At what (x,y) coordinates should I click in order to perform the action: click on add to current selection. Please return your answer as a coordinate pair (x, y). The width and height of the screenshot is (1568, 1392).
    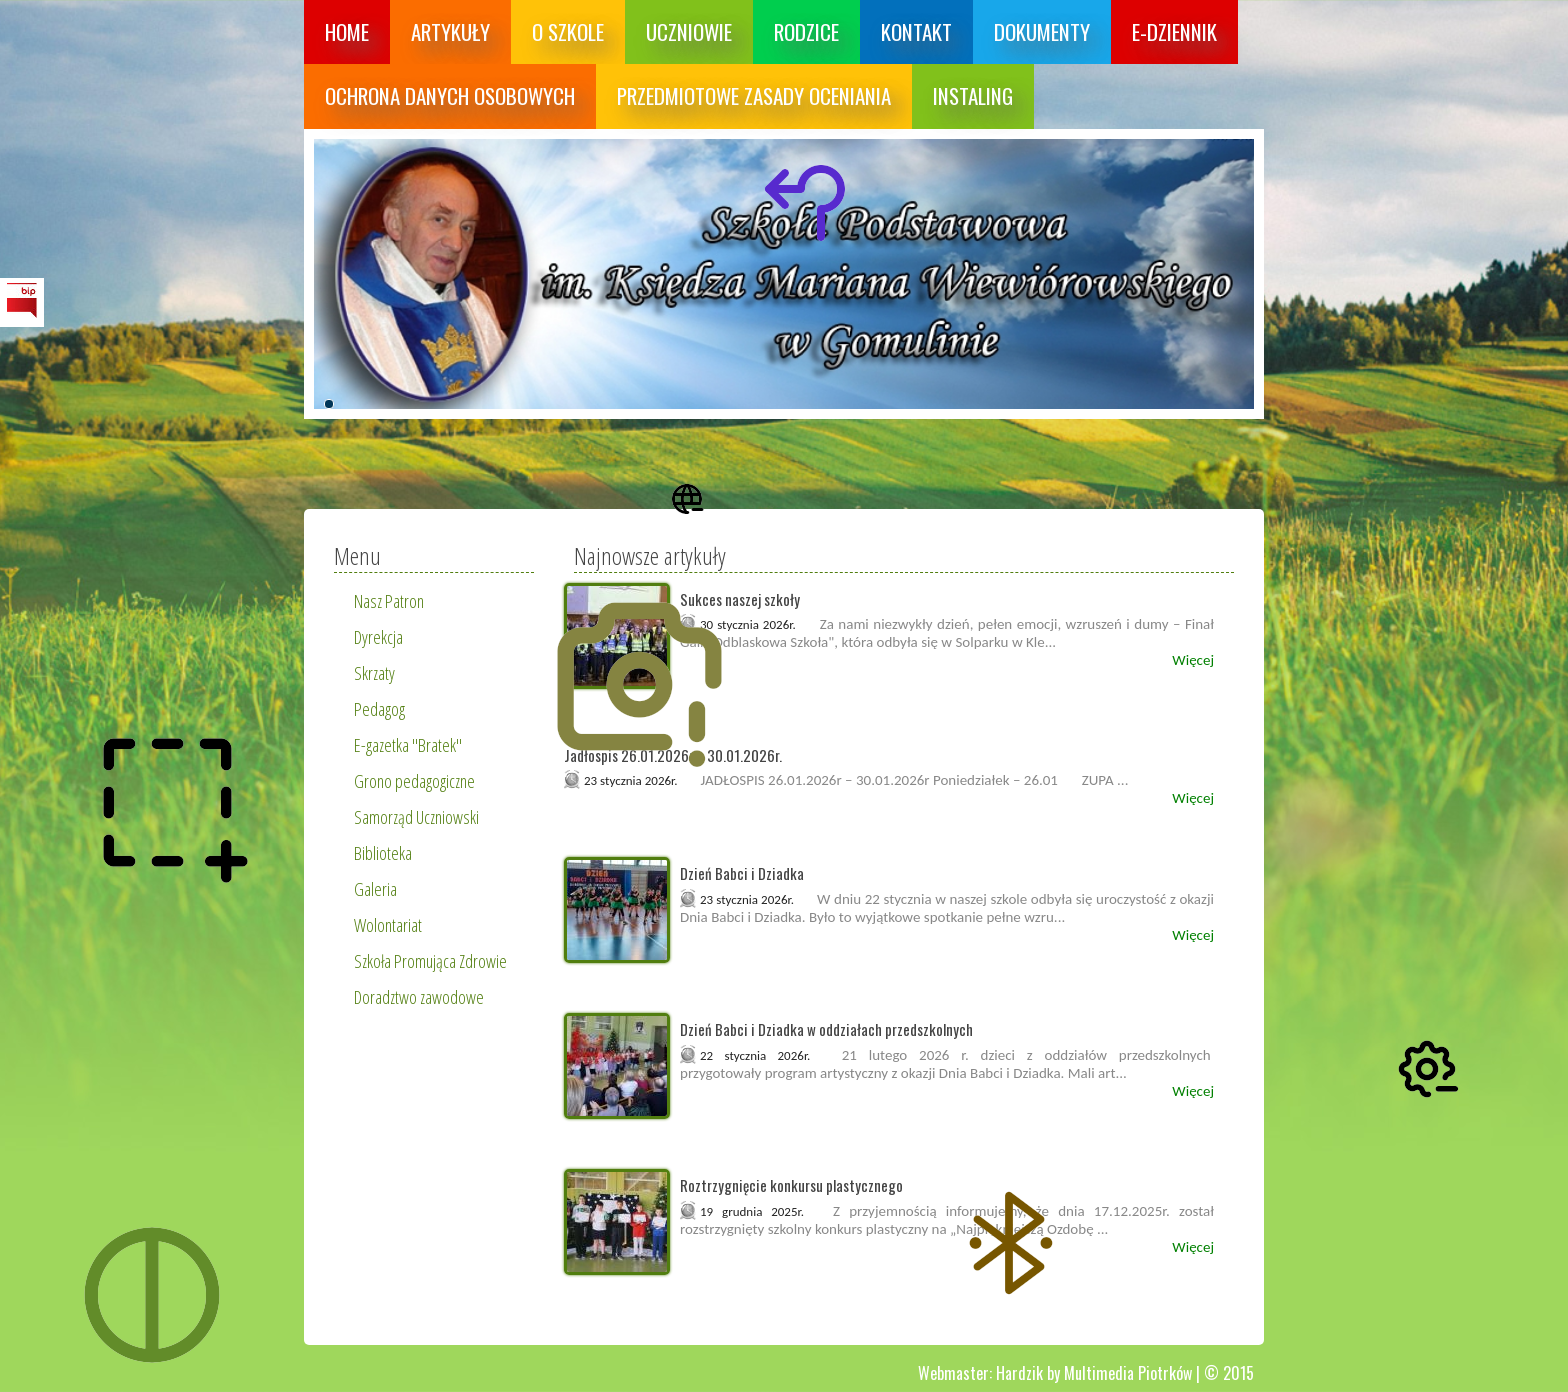
    Looking at the image, I should click on (167, 802).